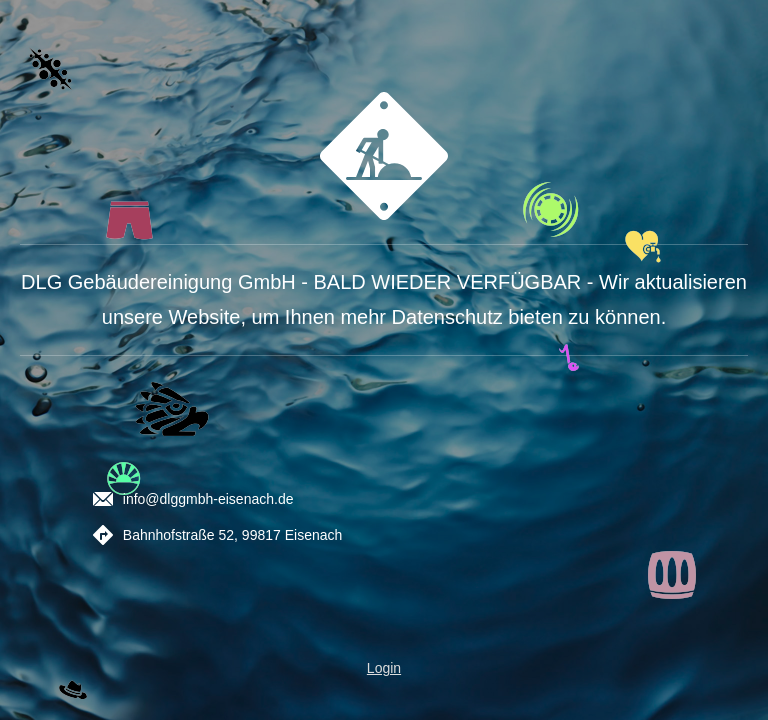  I want to click on indicates motion detection is active, so click(550, 209).